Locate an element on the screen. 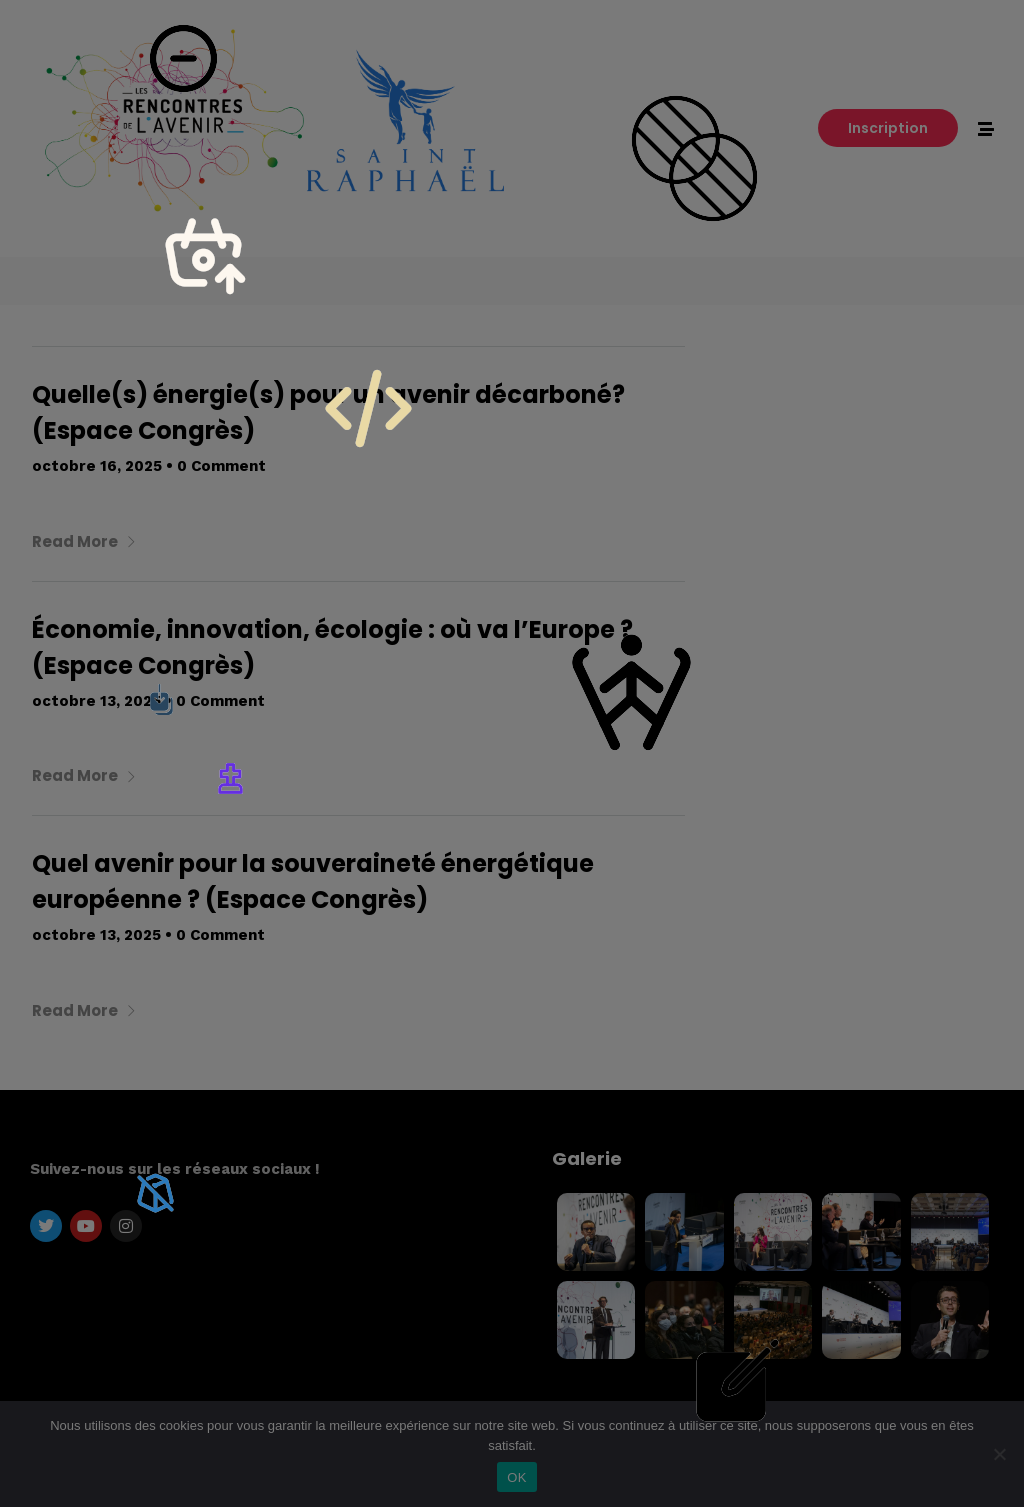  merge or combine selected layers is located at coordinates (694, 158).